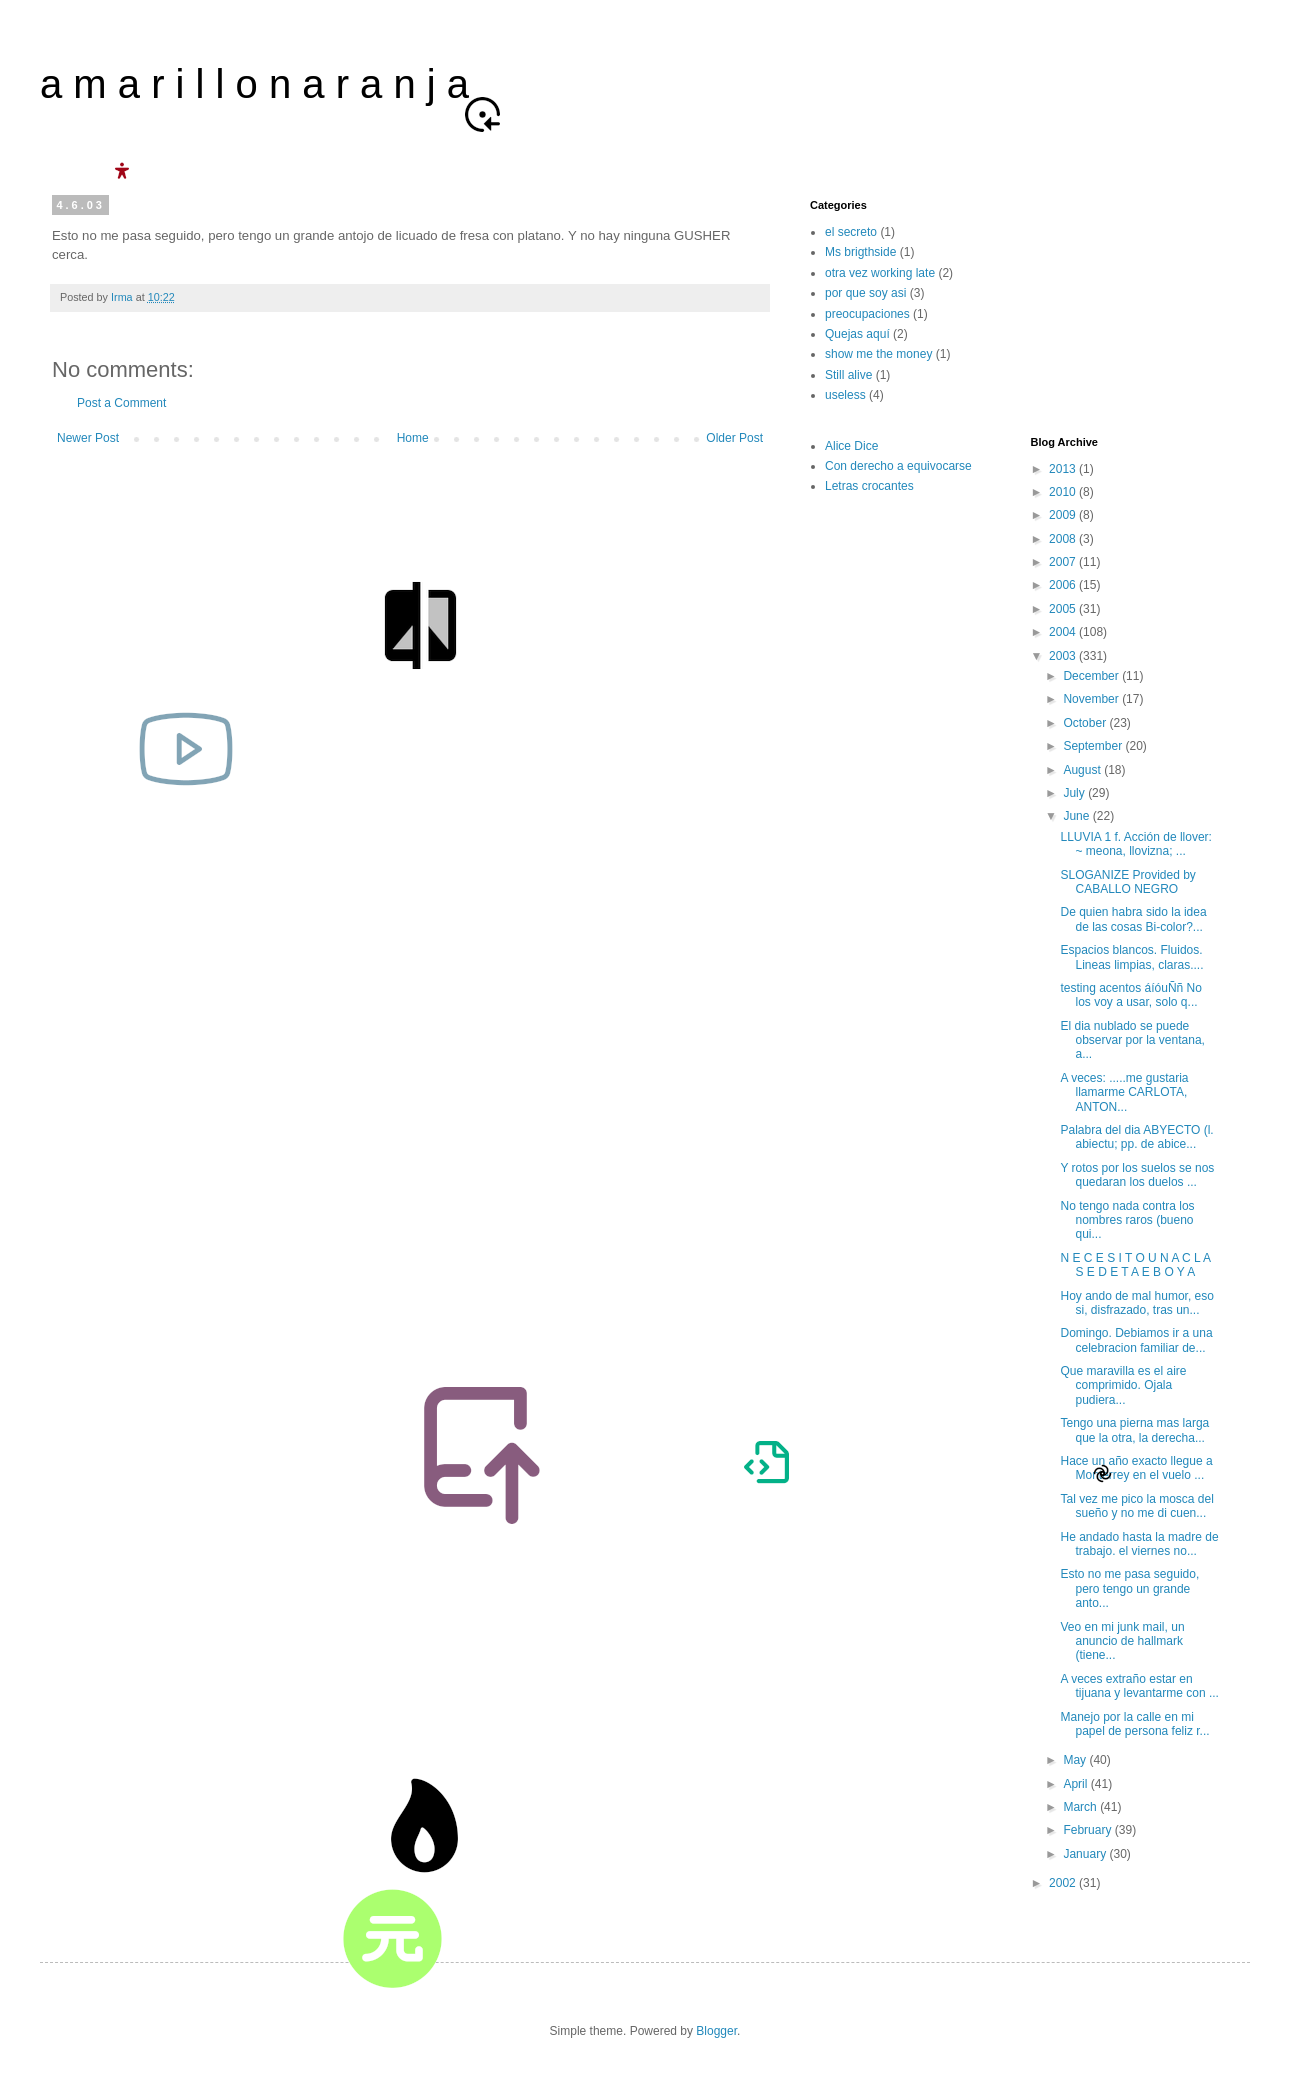 This screenshot has width=1290, height=2078. I want to click on chinese yuan currency indicator, so click(392, 1942).